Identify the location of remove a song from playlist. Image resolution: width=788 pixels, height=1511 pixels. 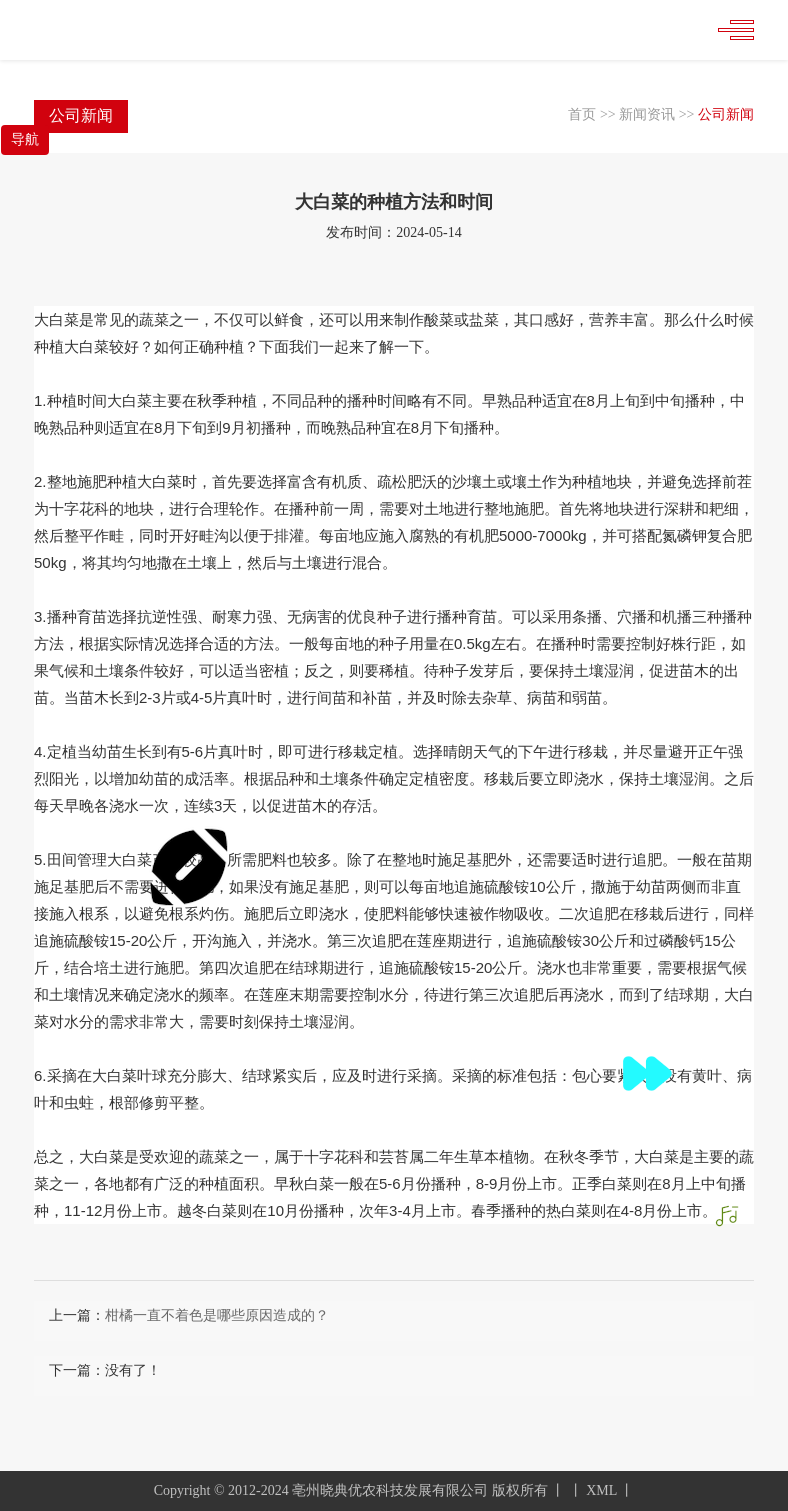
(727, 1215).